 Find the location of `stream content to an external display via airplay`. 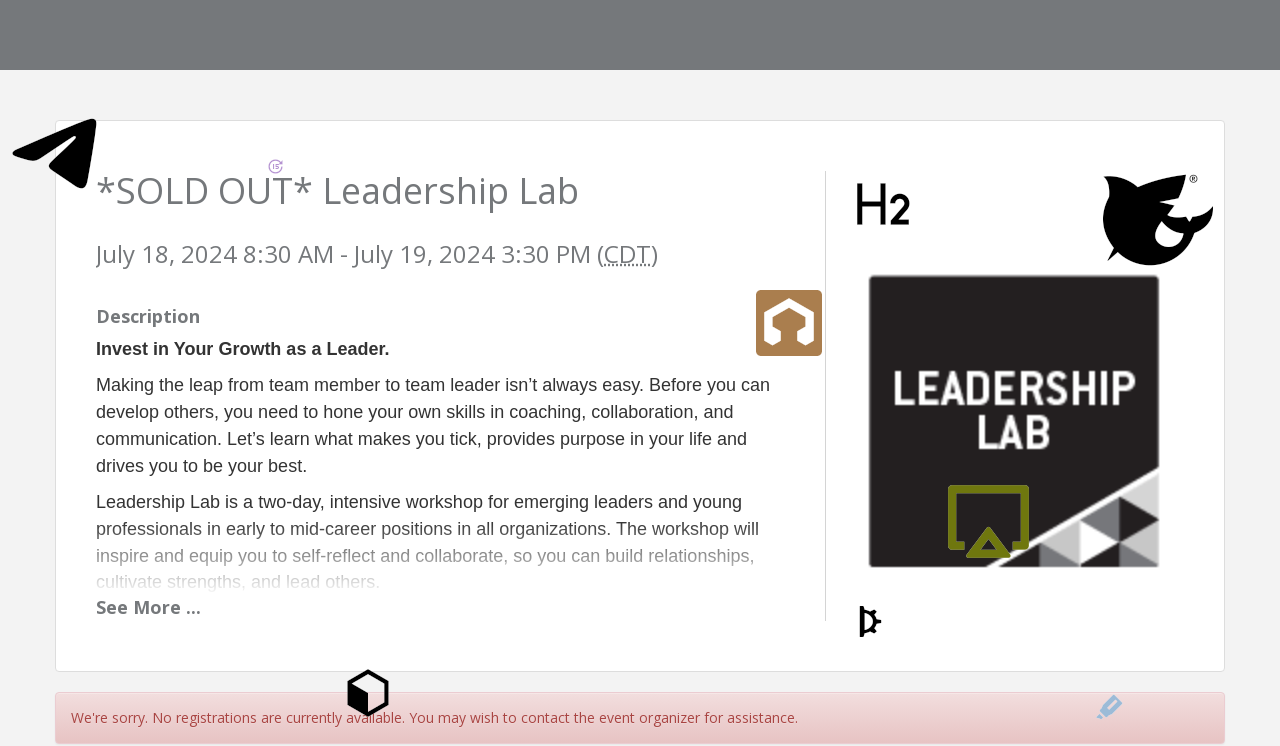

stream content to an external display via airplay is located at coordinates (988, 521).